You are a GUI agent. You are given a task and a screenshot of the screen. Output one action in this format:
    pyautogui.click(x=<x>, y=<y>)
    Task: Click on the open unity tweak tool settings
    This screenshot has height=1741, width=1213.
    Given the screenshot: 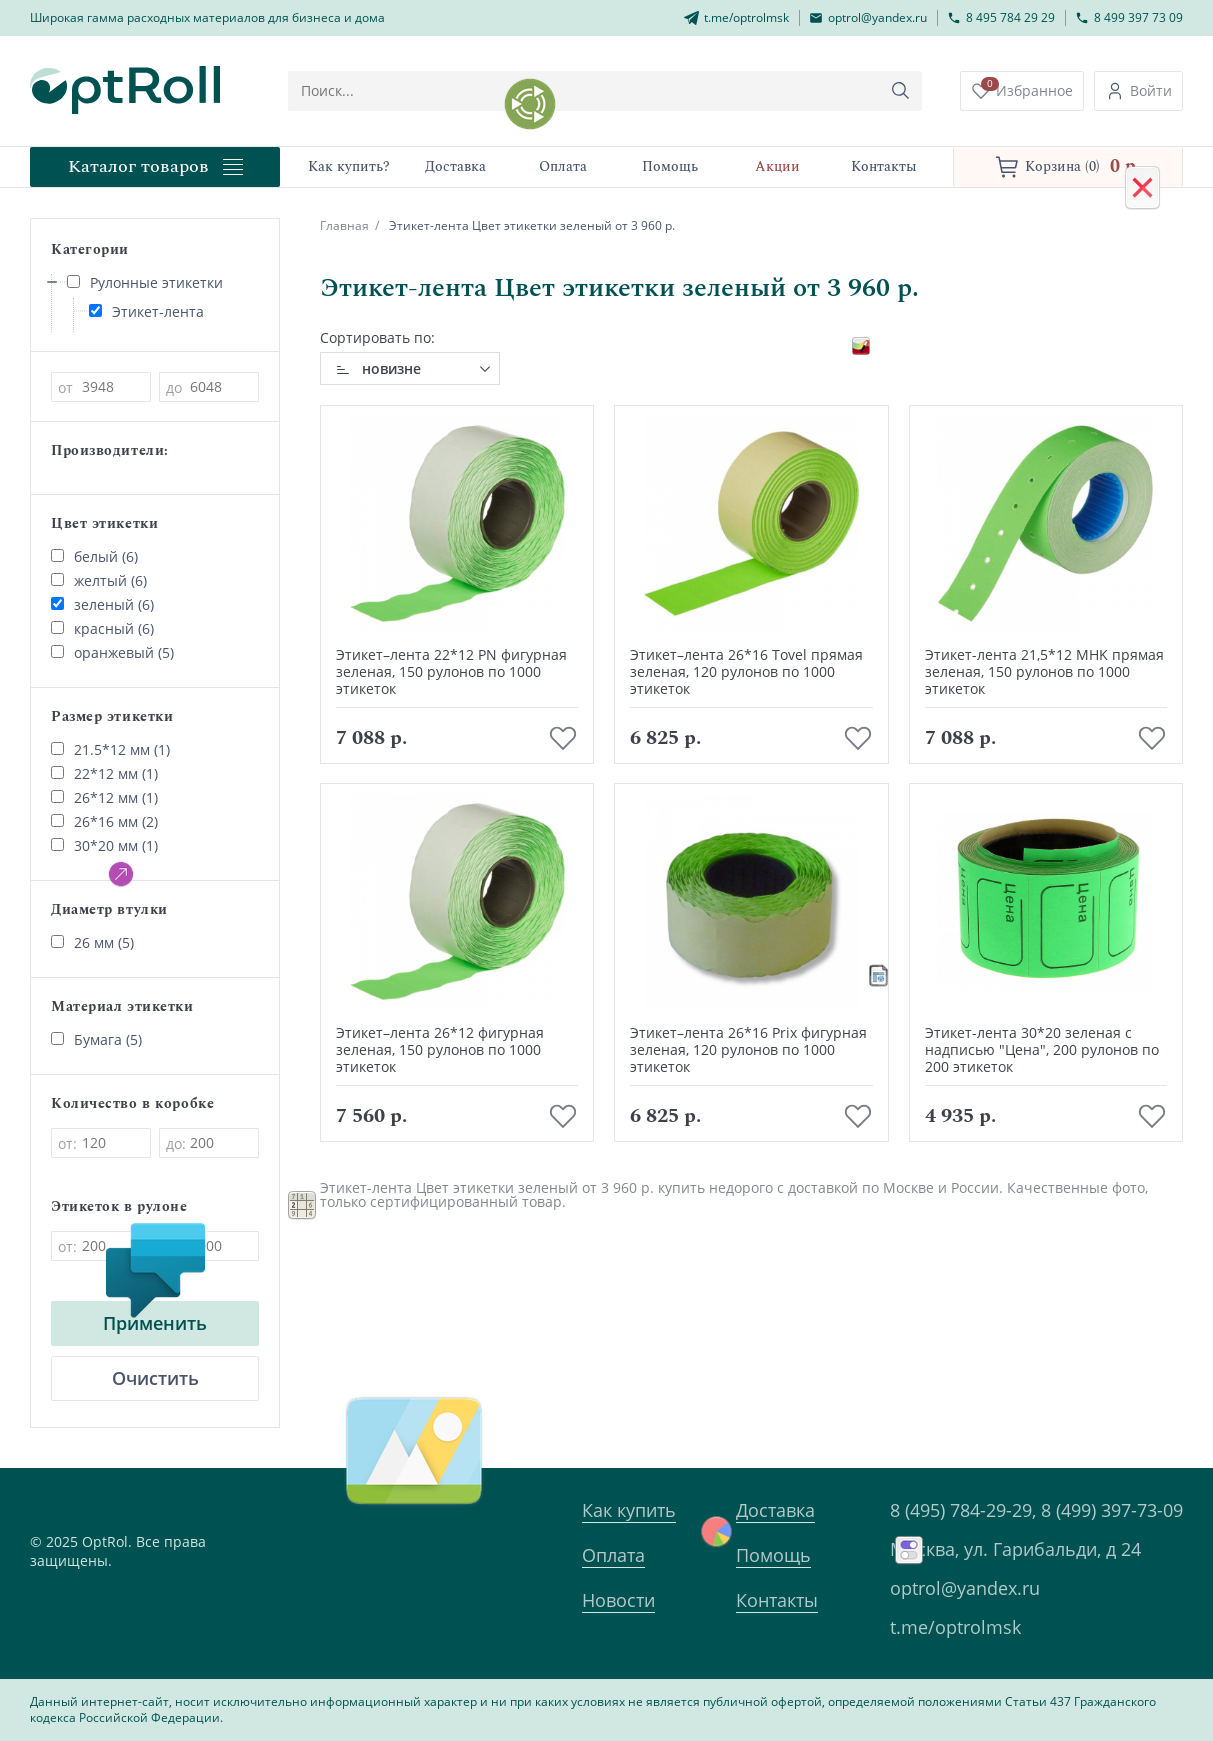 What is the action you would take?
    pyautogui.click(x=909, y=1550)
    